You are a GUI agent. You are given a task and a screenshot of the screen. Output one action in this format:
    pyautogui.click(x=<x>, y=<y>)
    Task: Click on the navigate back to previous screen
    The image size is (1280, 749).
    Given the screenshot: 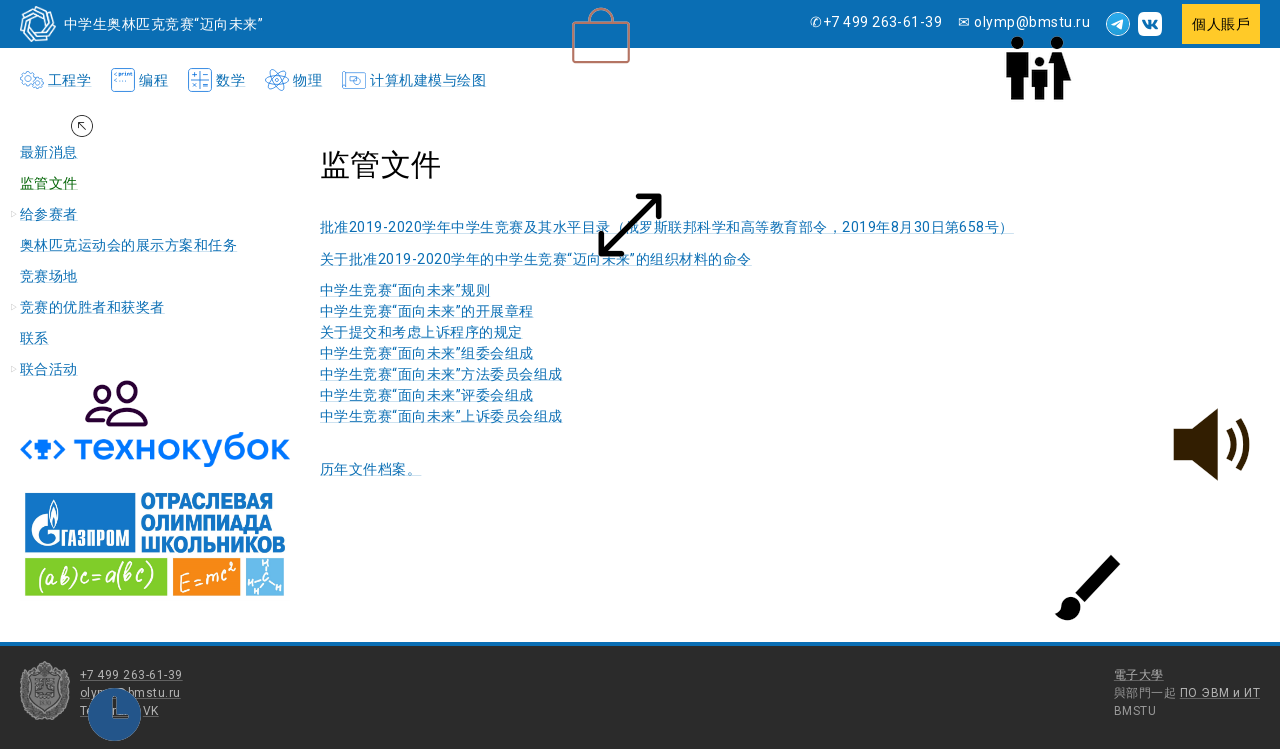 What is the action you would take?
    pyautogui.click(x=82, y=126)
    